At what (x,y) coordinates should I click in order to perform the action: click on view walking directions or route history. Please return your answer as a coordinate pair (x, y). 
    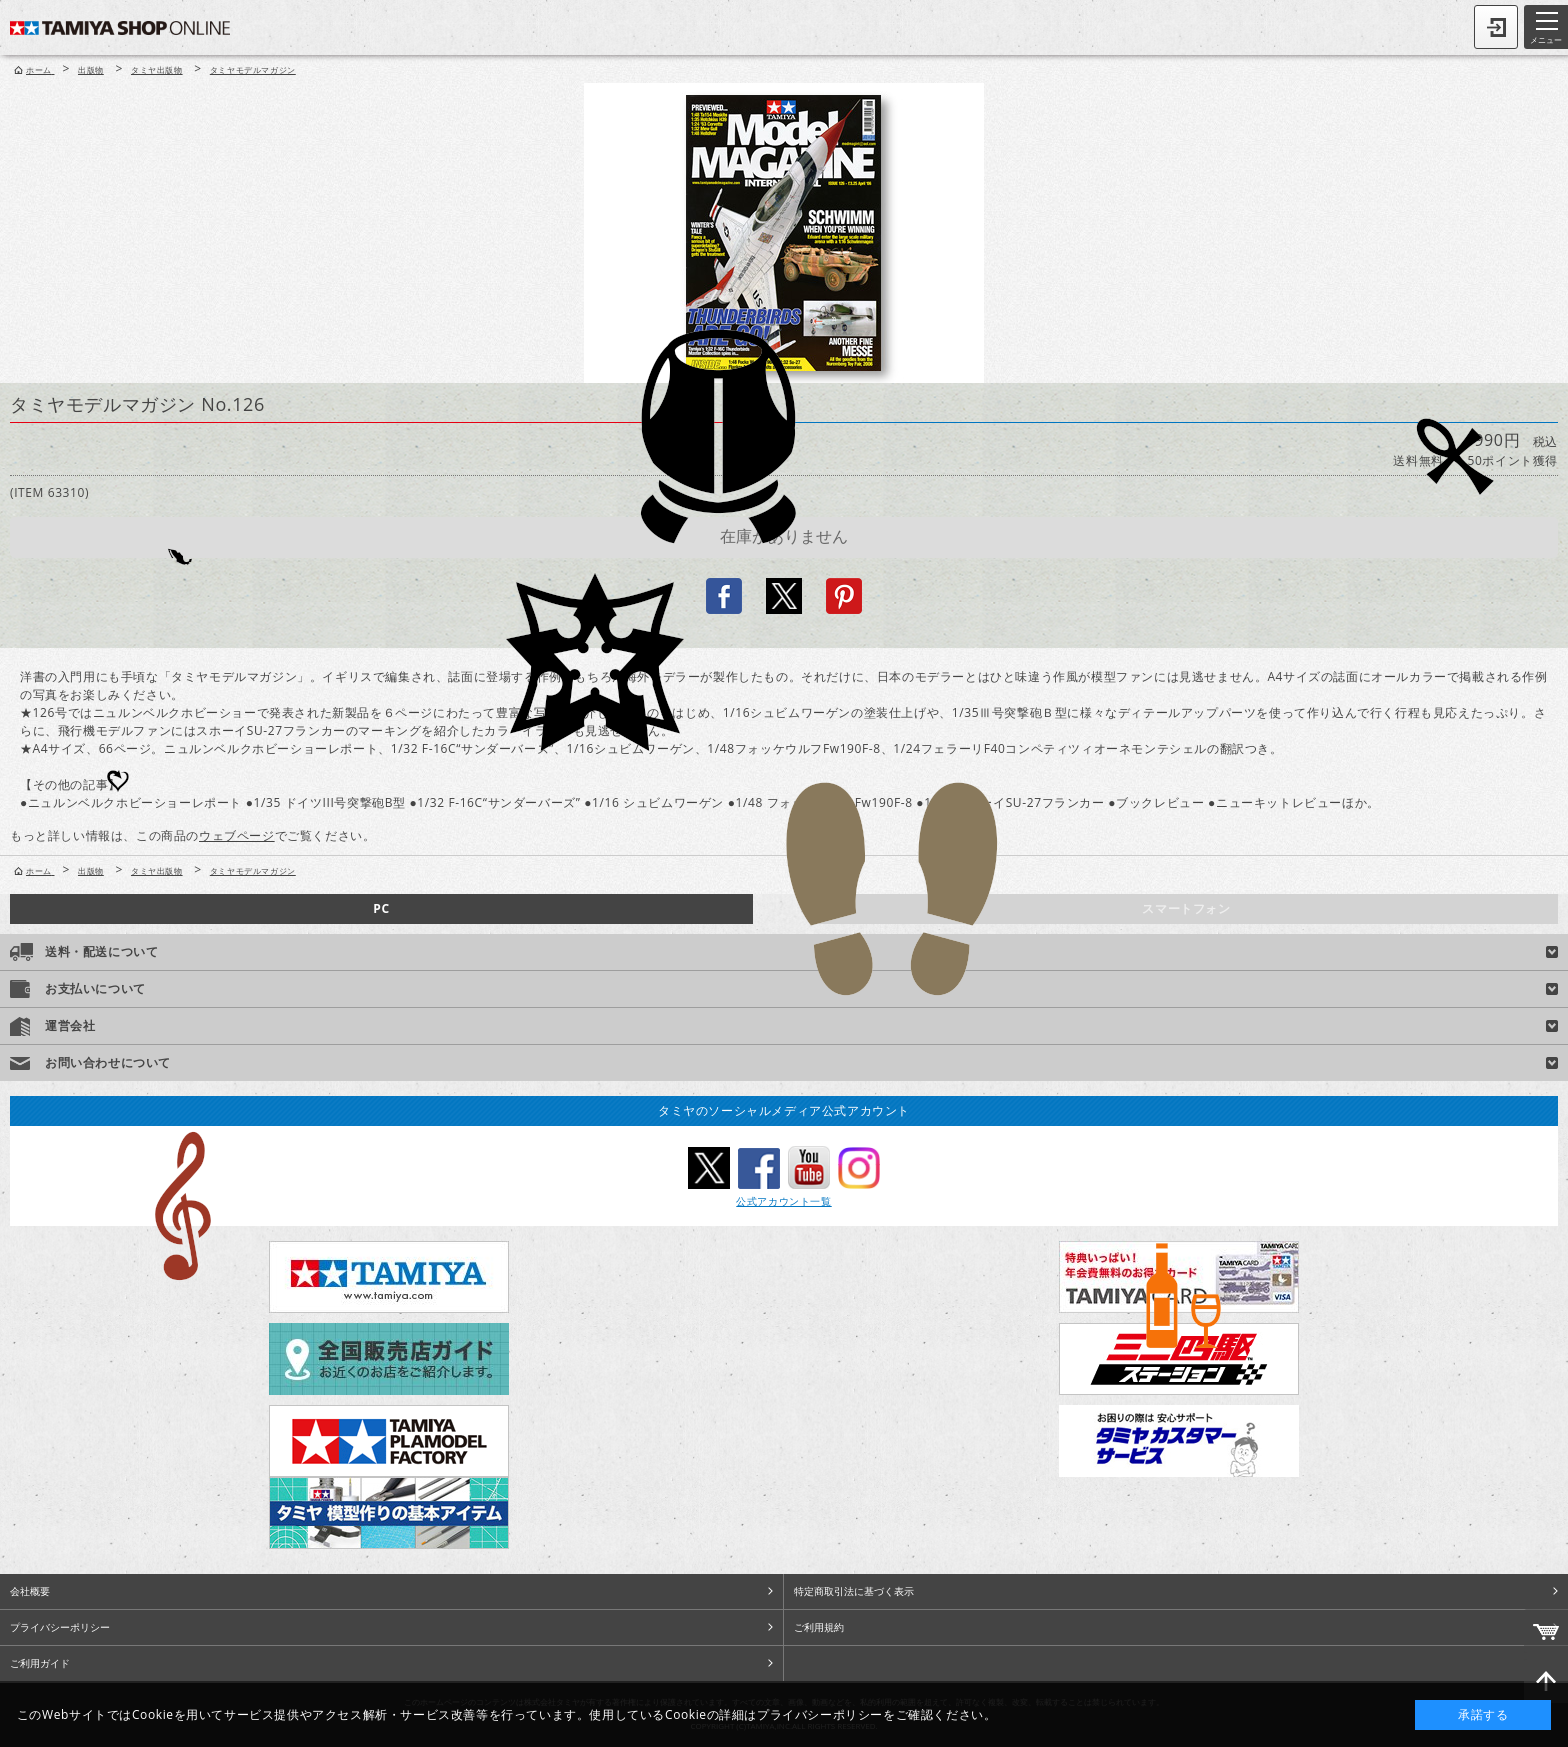
    Looking at the image, I should click on (890, 889).